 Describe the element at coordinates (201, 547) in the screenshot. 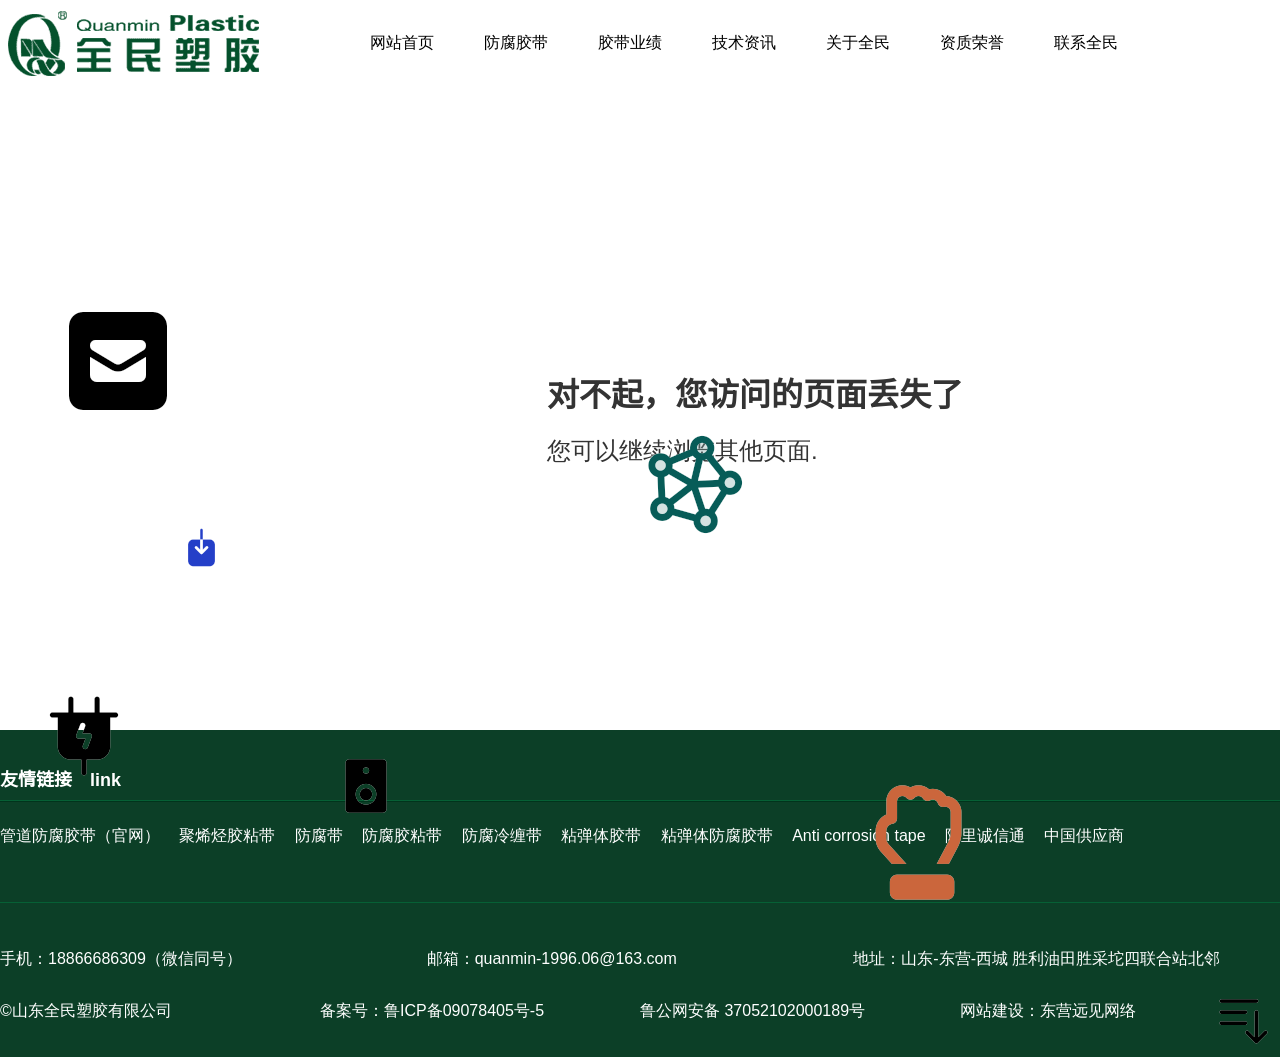

I see `download file to device` at that location.